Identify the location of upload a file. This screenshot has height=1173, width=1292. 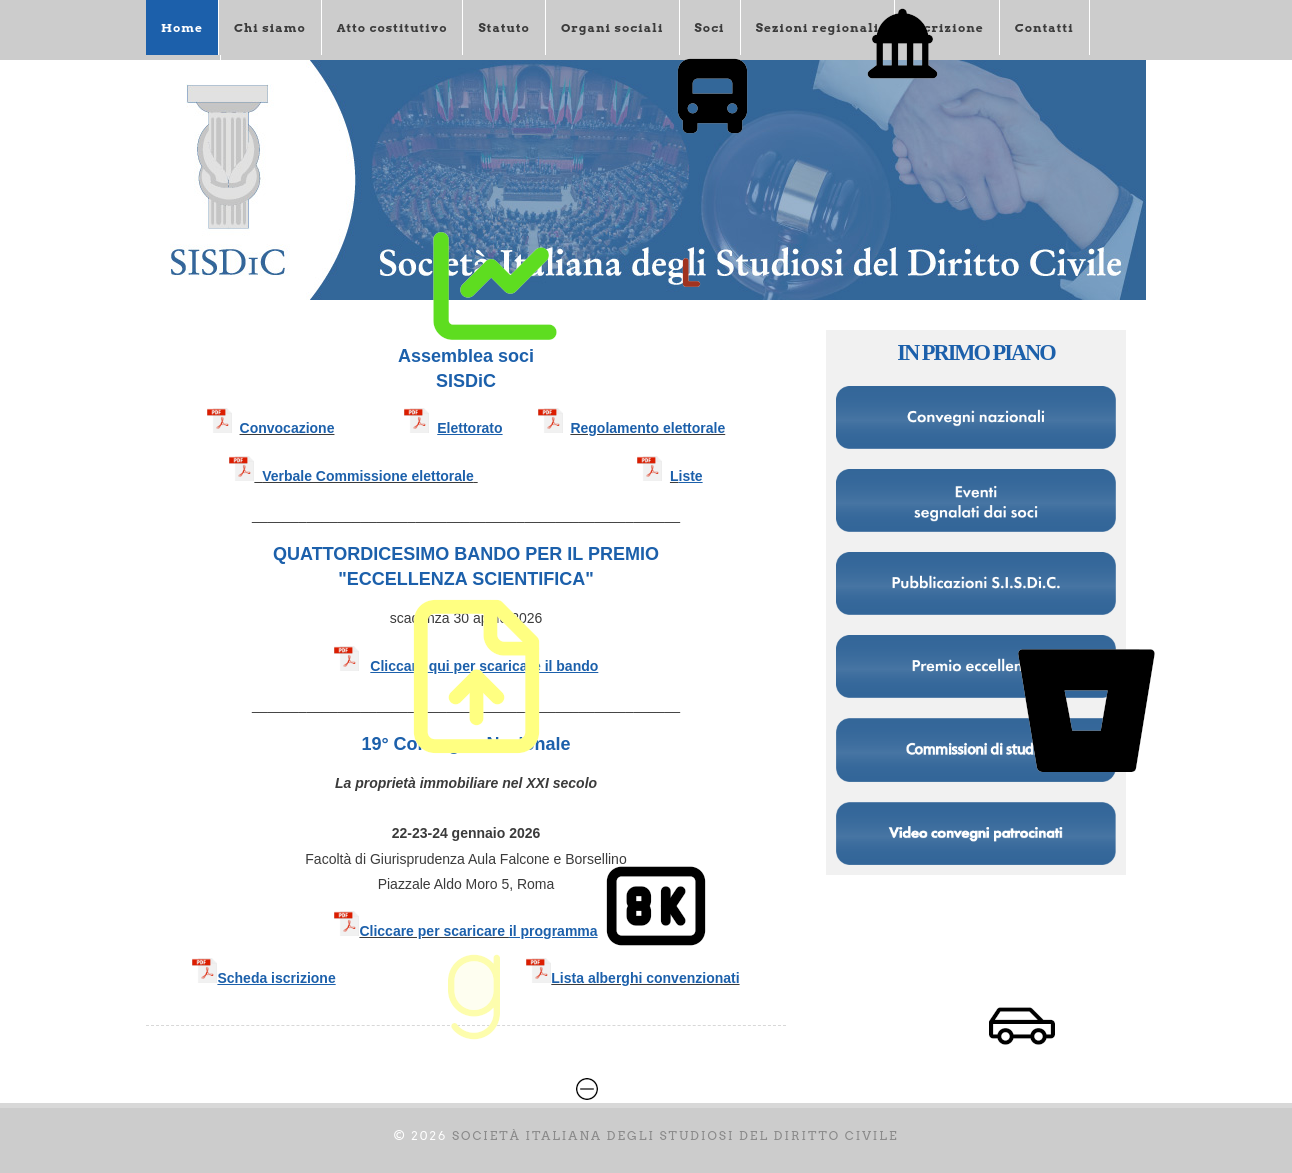
(476, 676).